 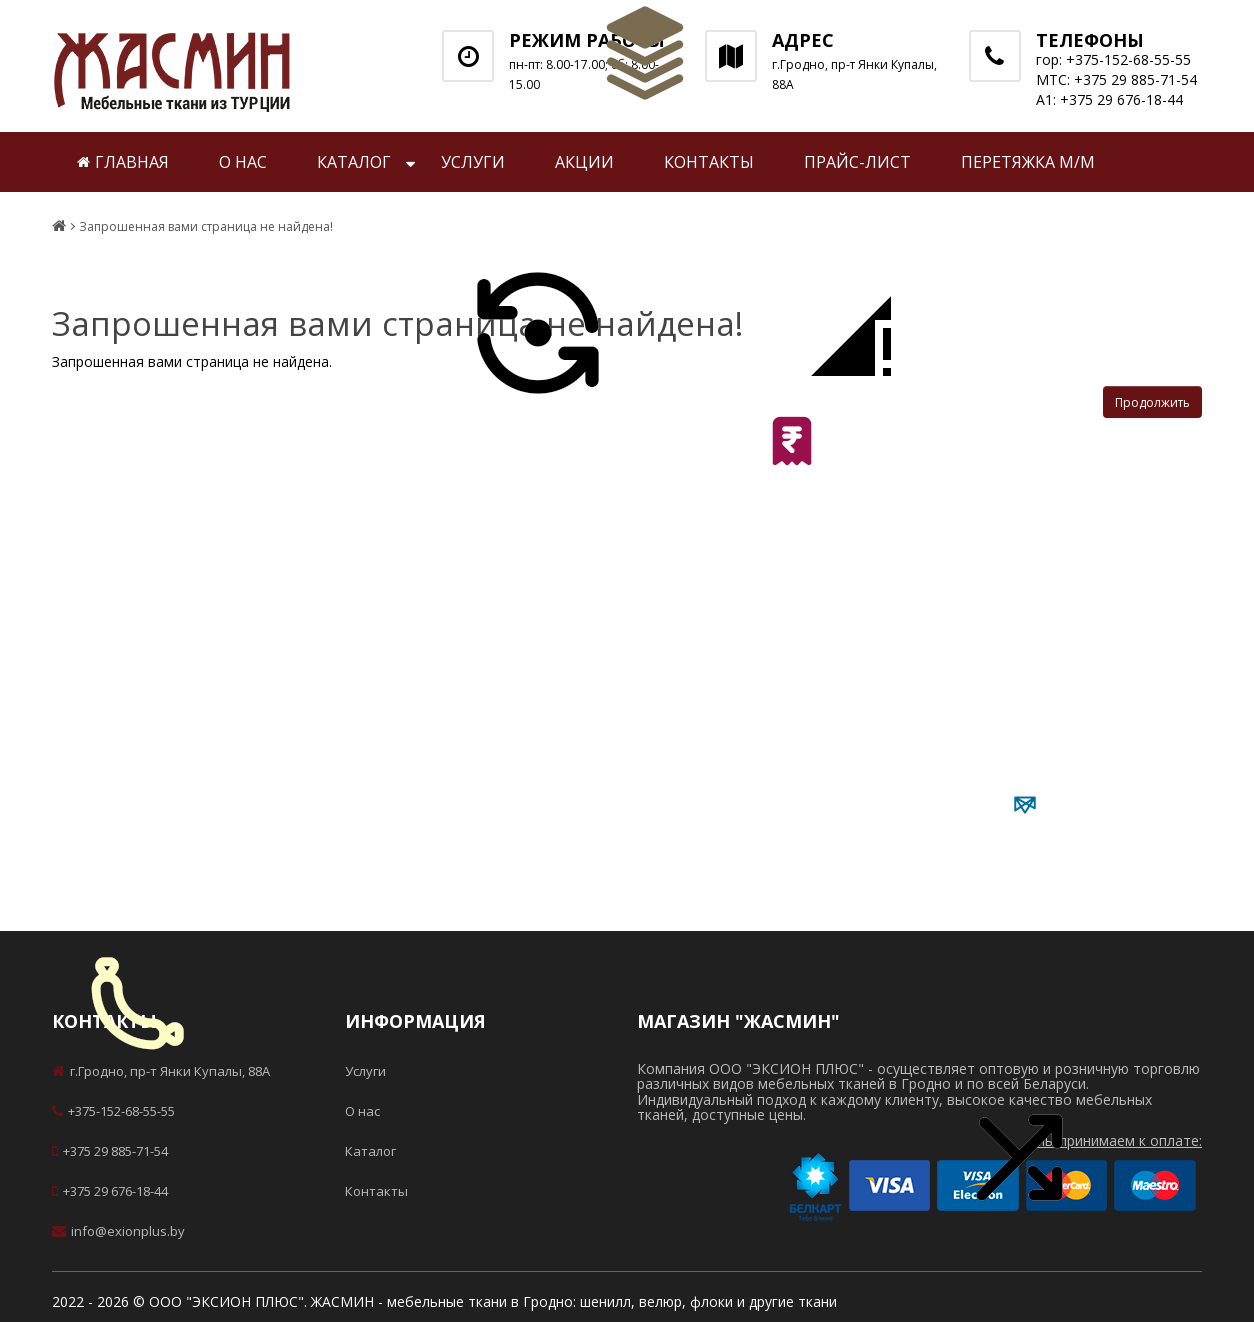 I want to click on shuffle playlist or queue order, so click(x=1019, y=1157).